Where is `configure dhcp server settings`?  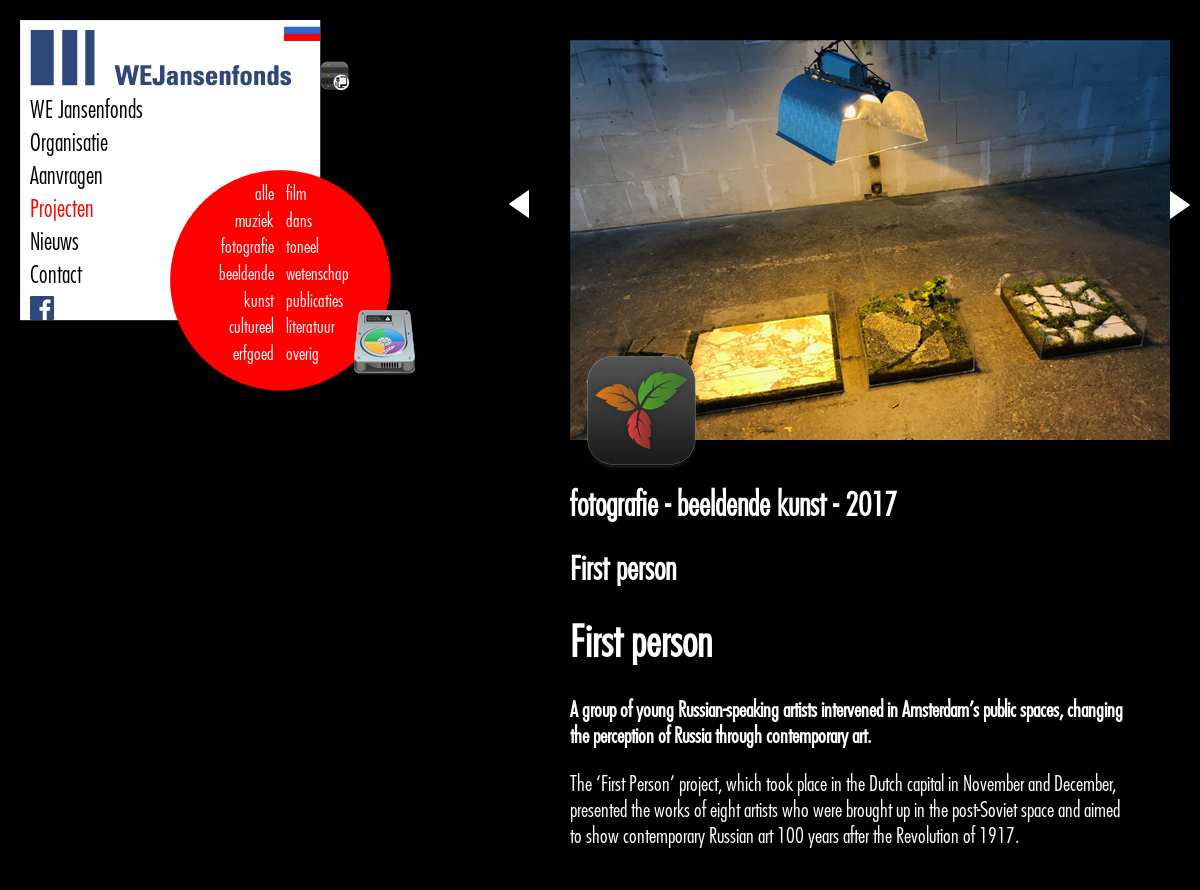
configure dhcp server settings is located at coordinates (334, 75).